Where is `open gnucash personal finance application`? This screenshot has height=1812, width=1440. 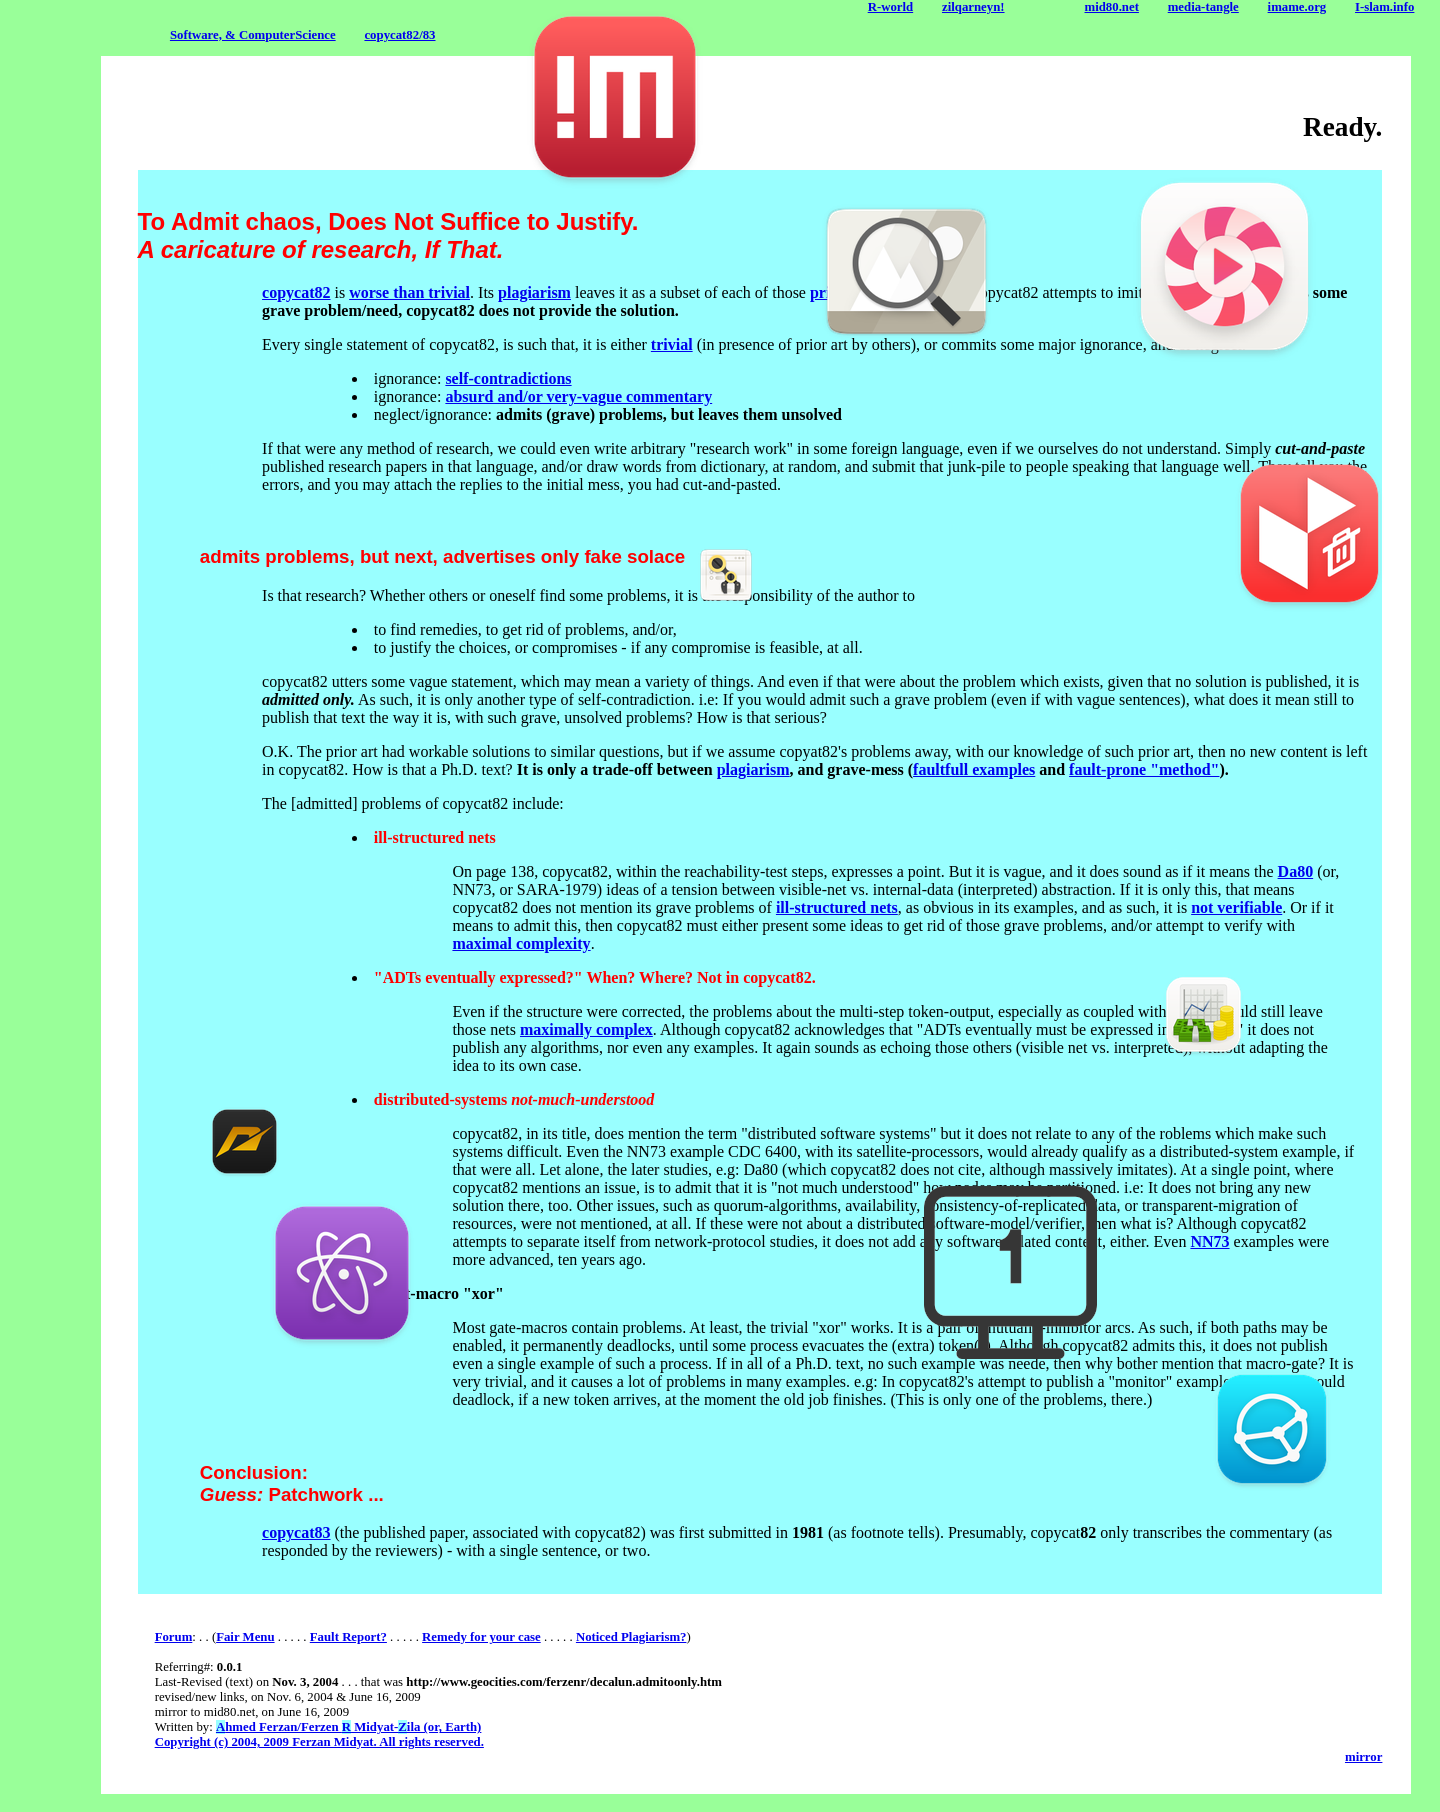 open gnucash personal finance application is located at coordinates (1203, 1014).